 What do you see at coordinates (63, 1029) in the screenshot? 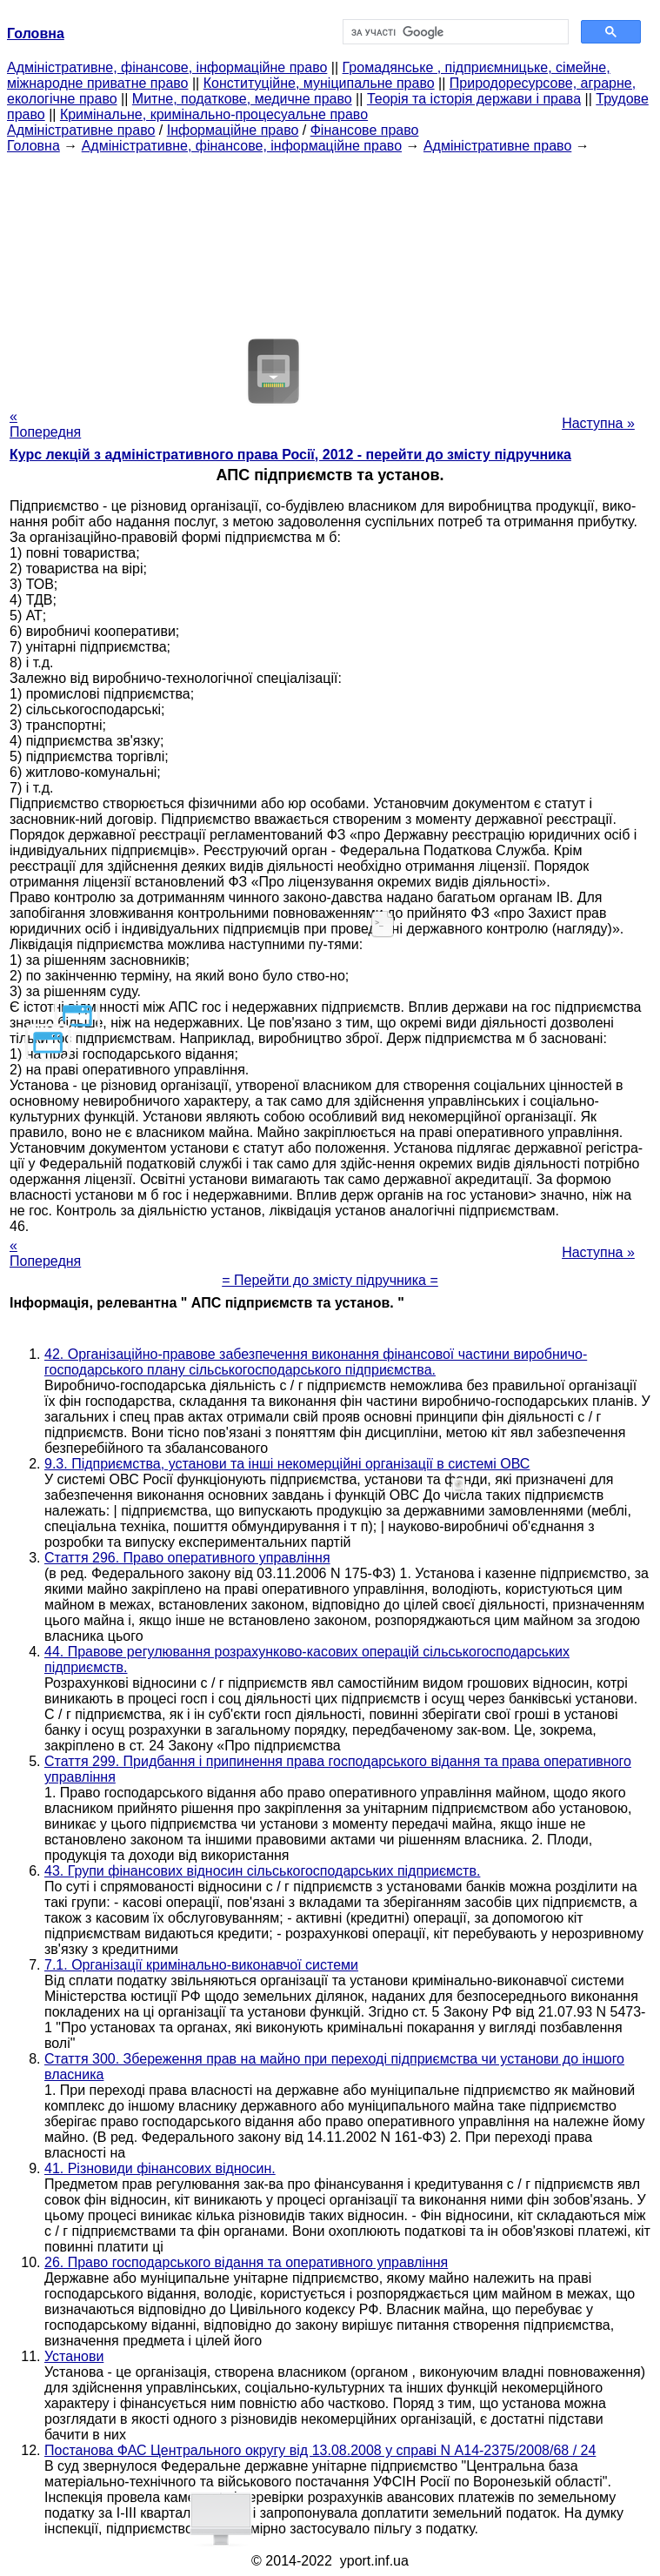
I see `duplicate display mode enabled` at bounding box center [63, 1029].